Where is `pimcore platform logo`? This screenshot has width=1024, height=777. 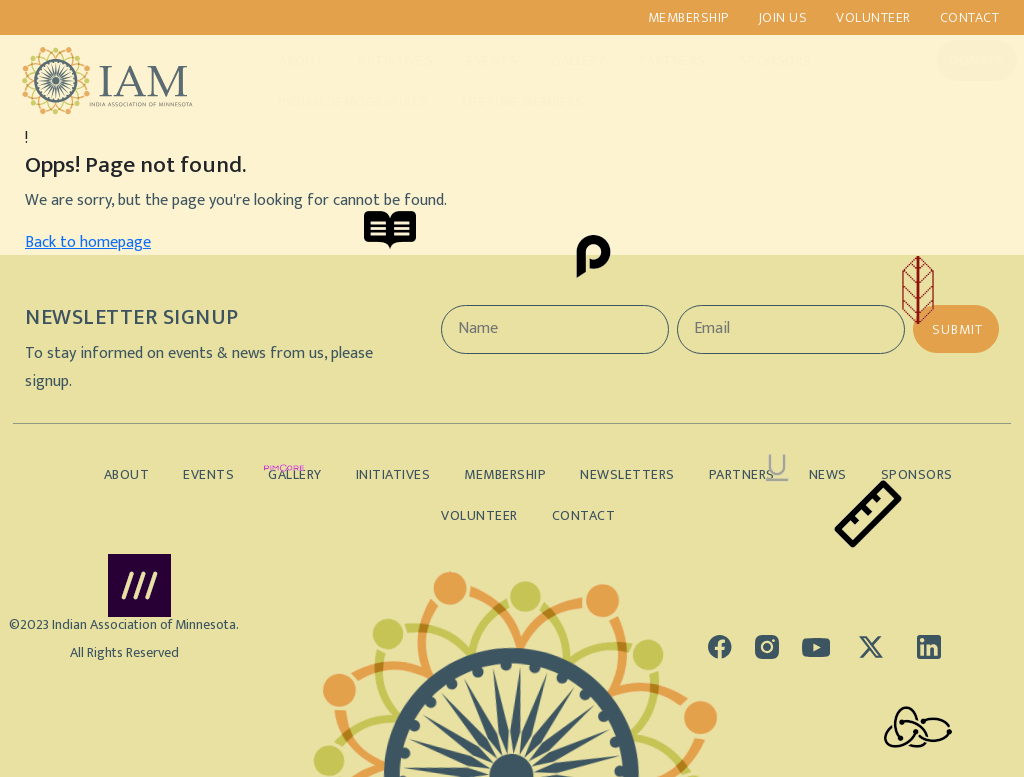 pimcore platform logo is located at coordinates (284, 468).